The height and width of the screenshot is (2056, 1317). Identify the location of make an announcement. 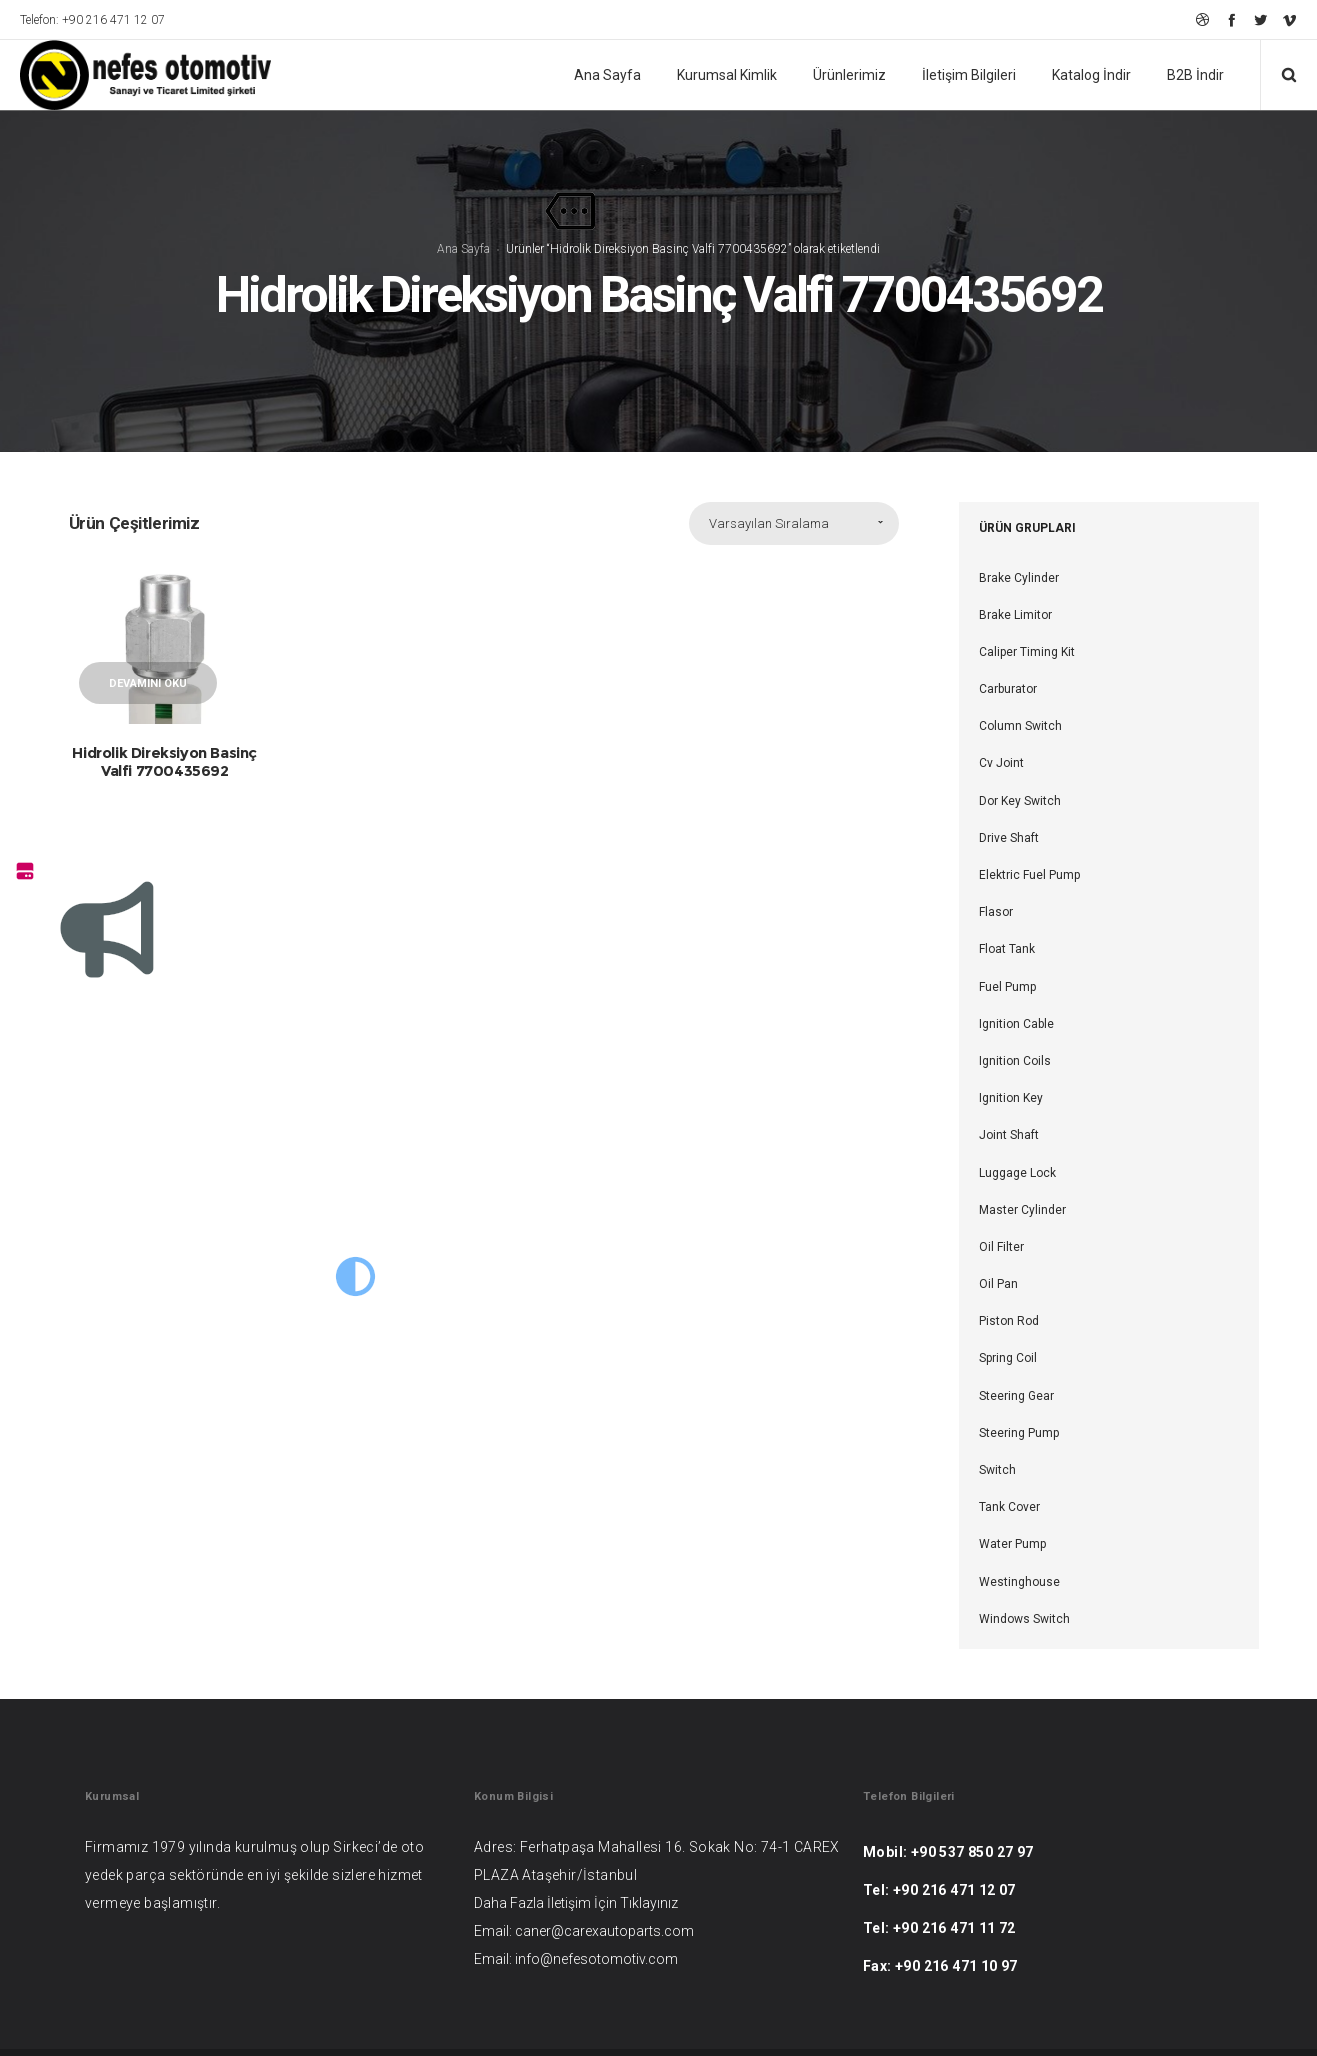
(110, 928).